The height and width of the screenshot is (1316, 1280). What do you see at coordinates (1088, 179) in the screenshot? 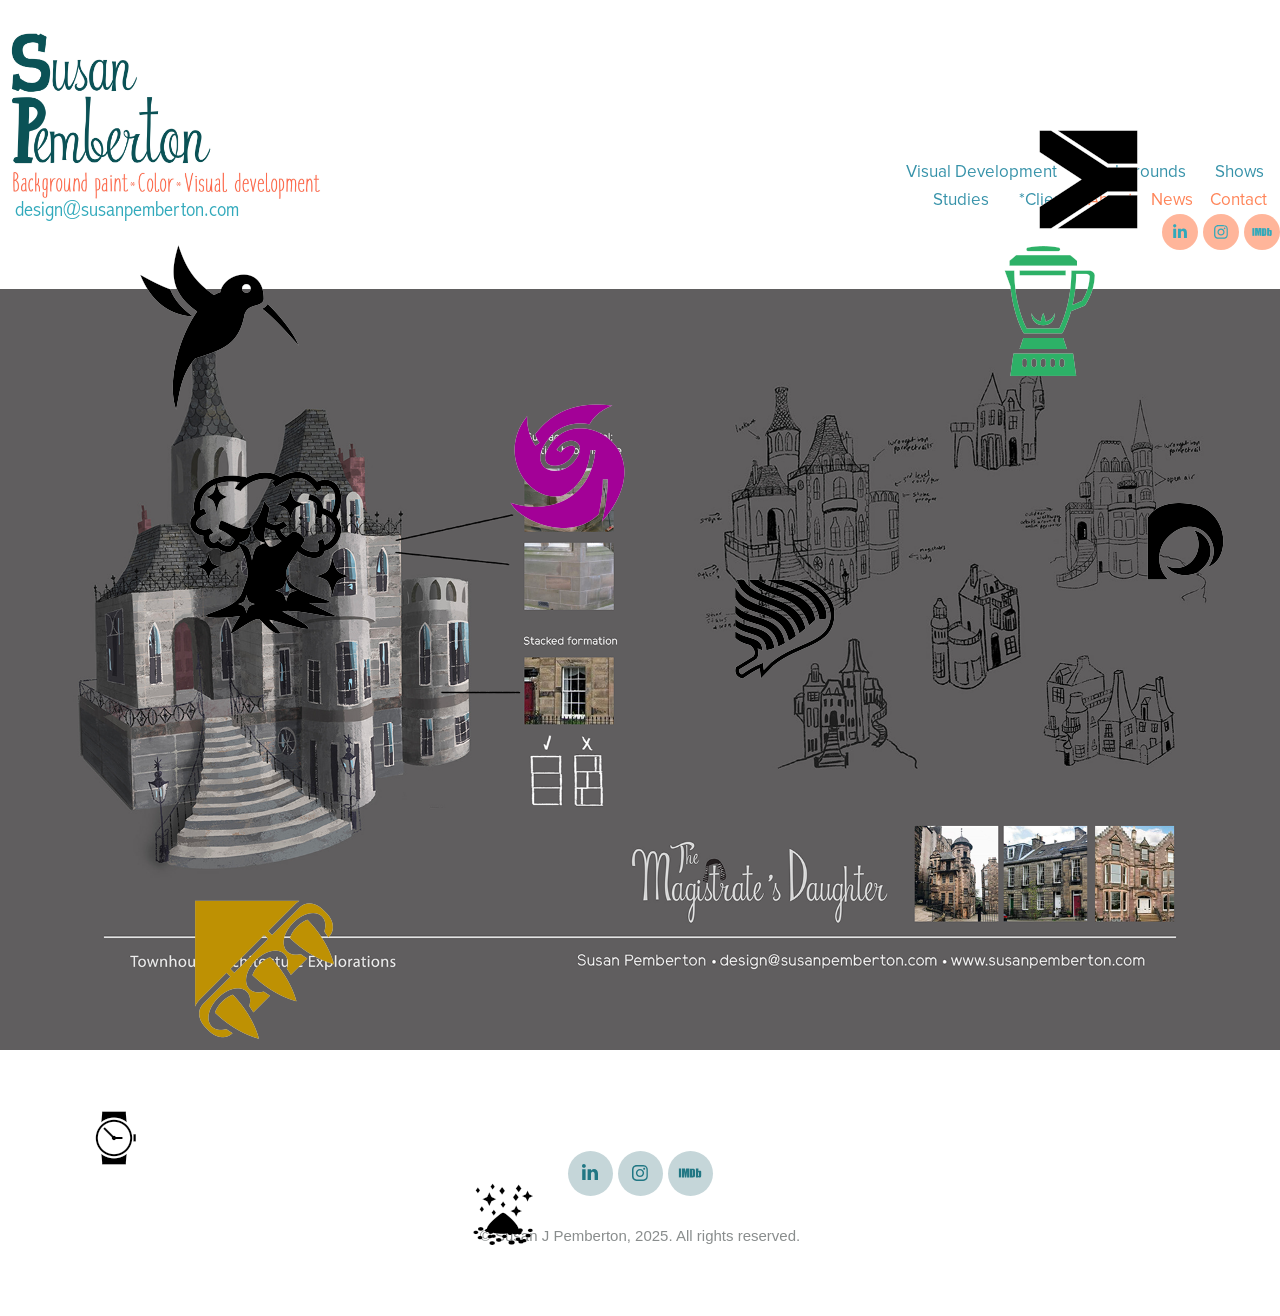
I see `select south africa as country or region` at bounding box center [1088, 179].